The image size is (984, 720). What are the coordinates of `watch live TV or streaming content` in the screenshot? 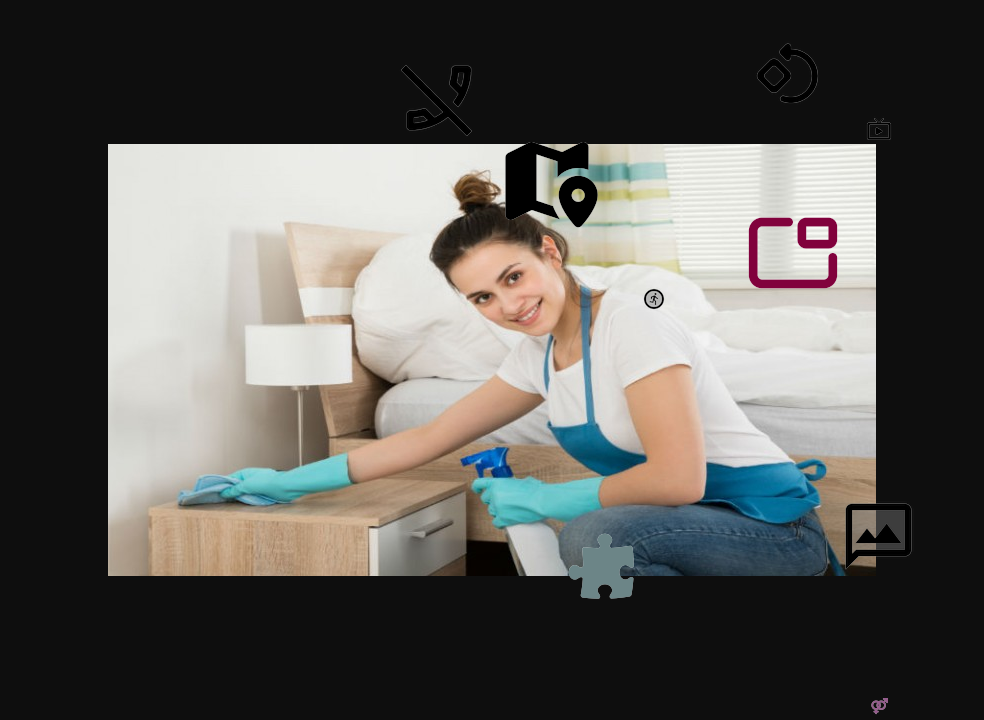 It's located at (879, 129).